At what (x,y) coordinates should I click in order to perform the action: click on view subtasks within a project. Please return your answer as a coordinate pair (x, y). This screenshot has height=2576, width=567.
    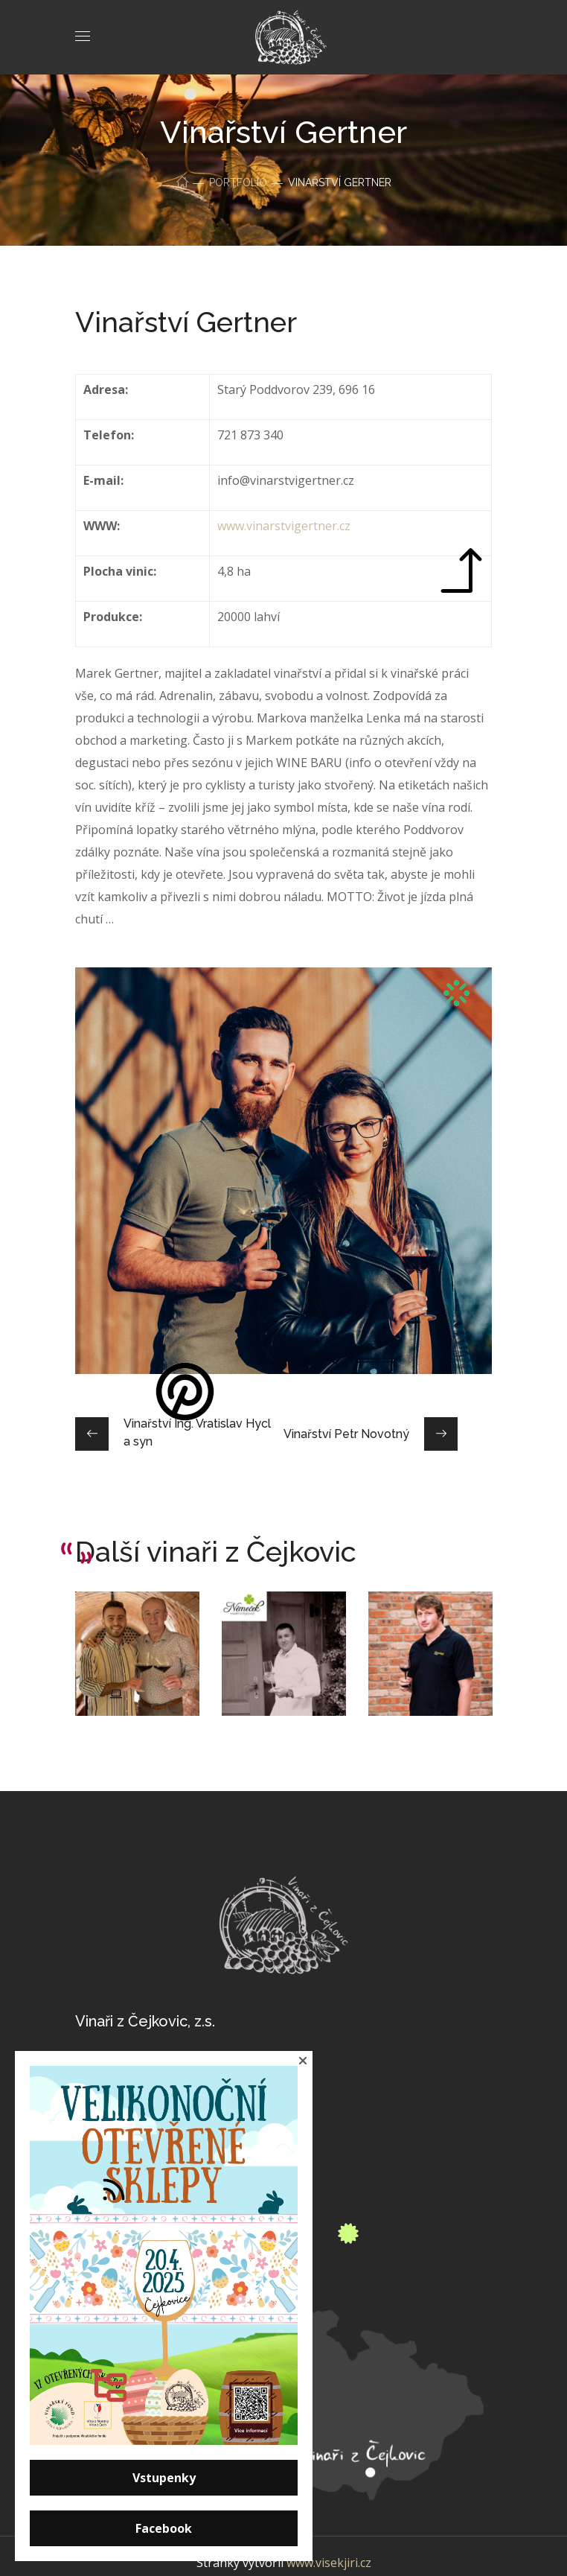
    Looking at the image, I should click on (109, 2385).